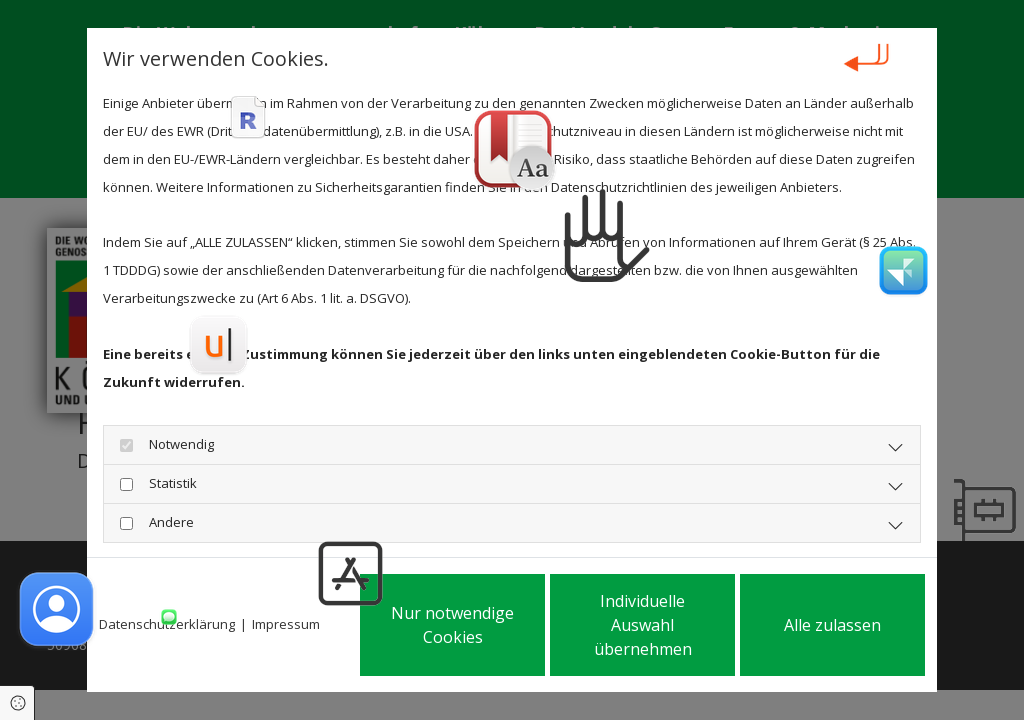  What do you see at coordinates (248, 117) in the screenshot?
I see `an R programming language source file` at bounding box center [248, 117].